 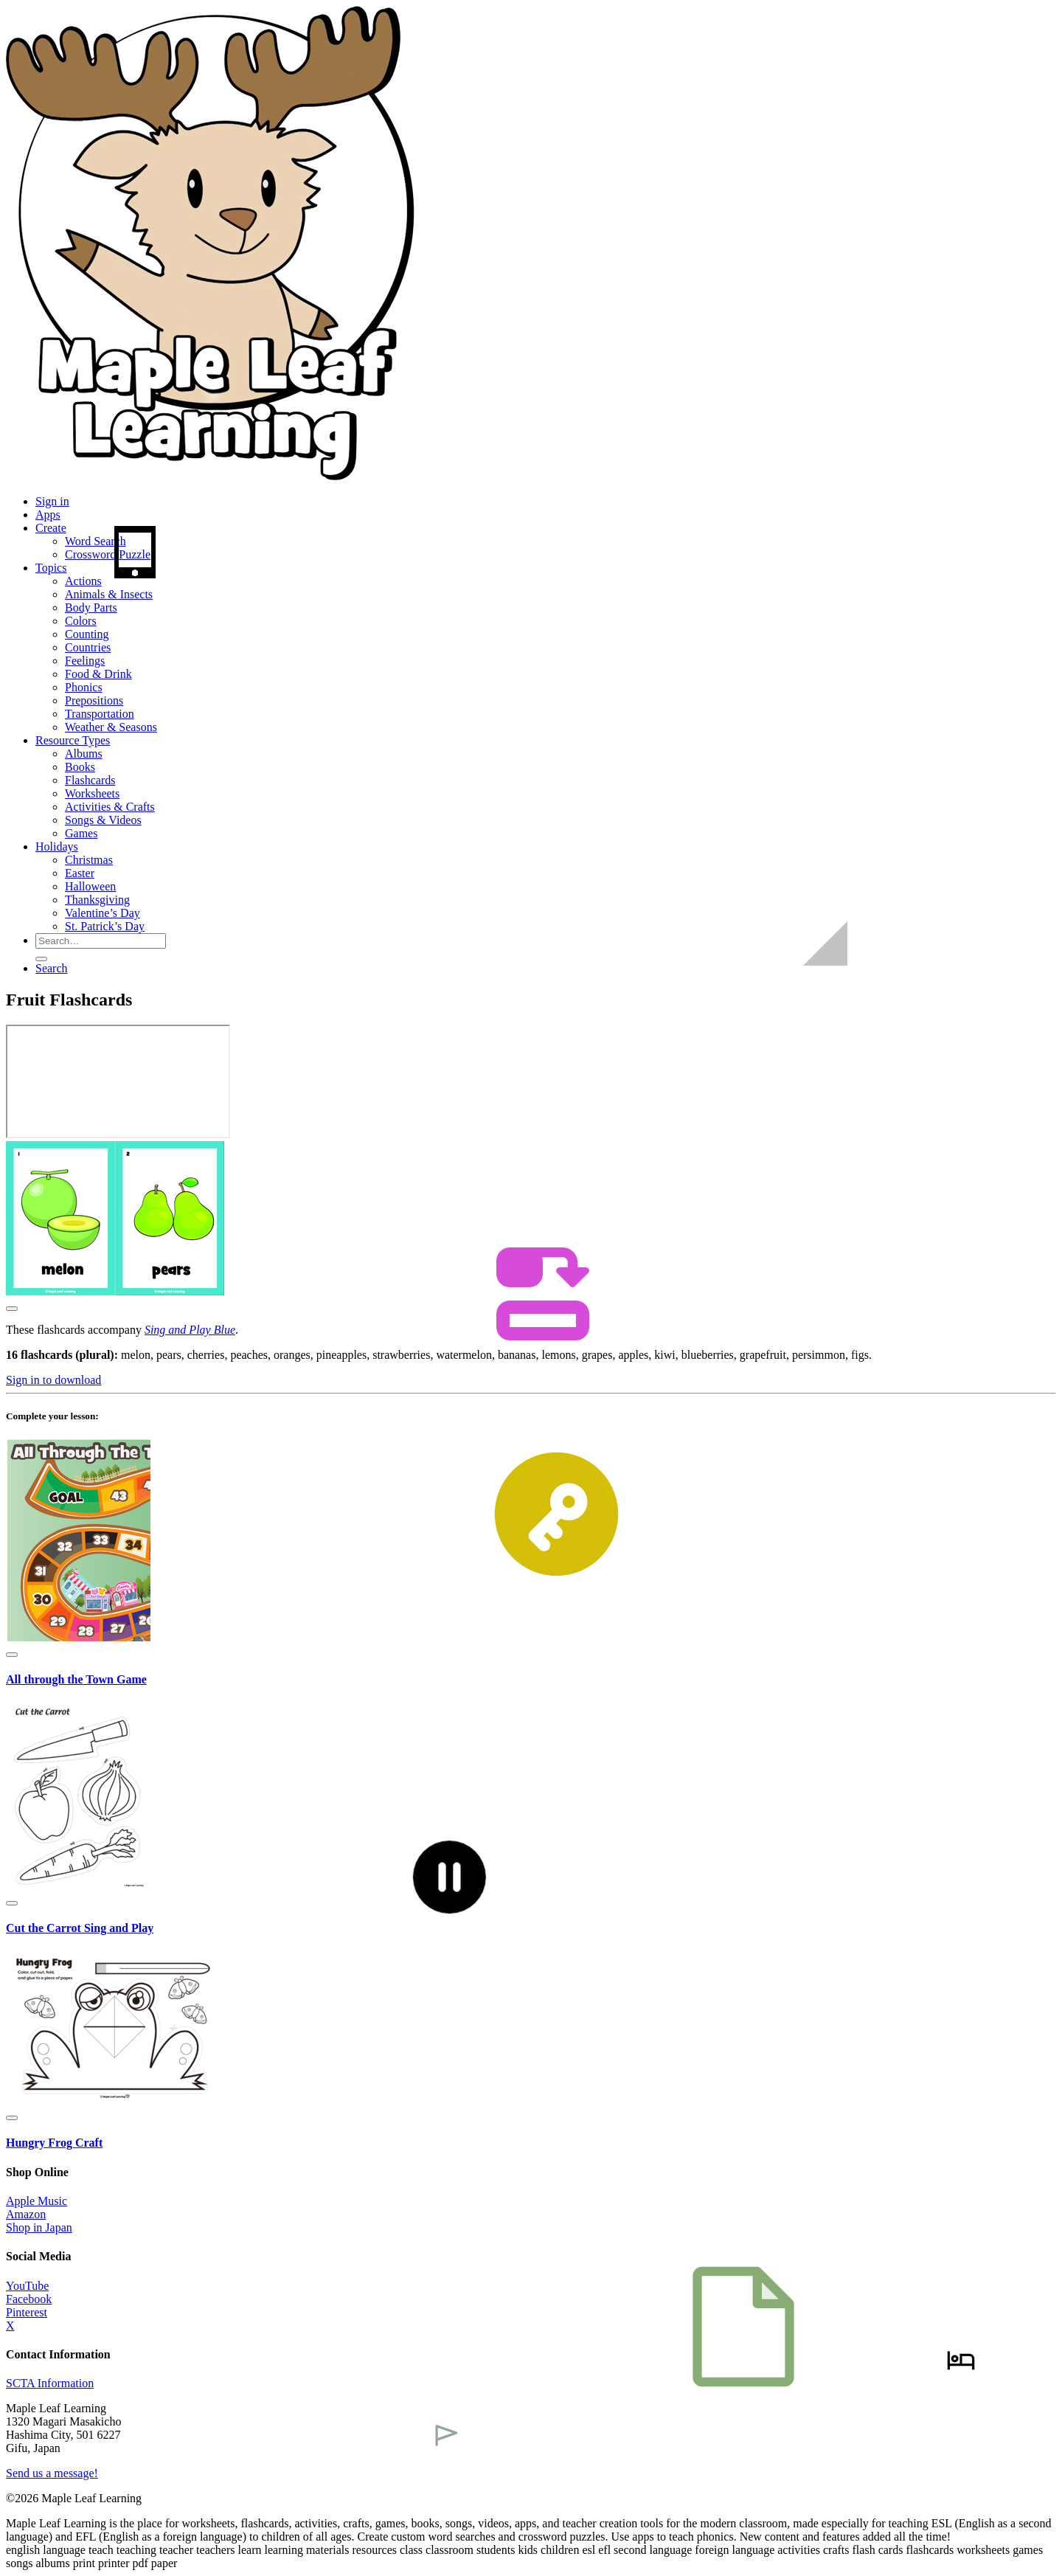 I want to click on pause media playback, so click(x=449, y=1877).